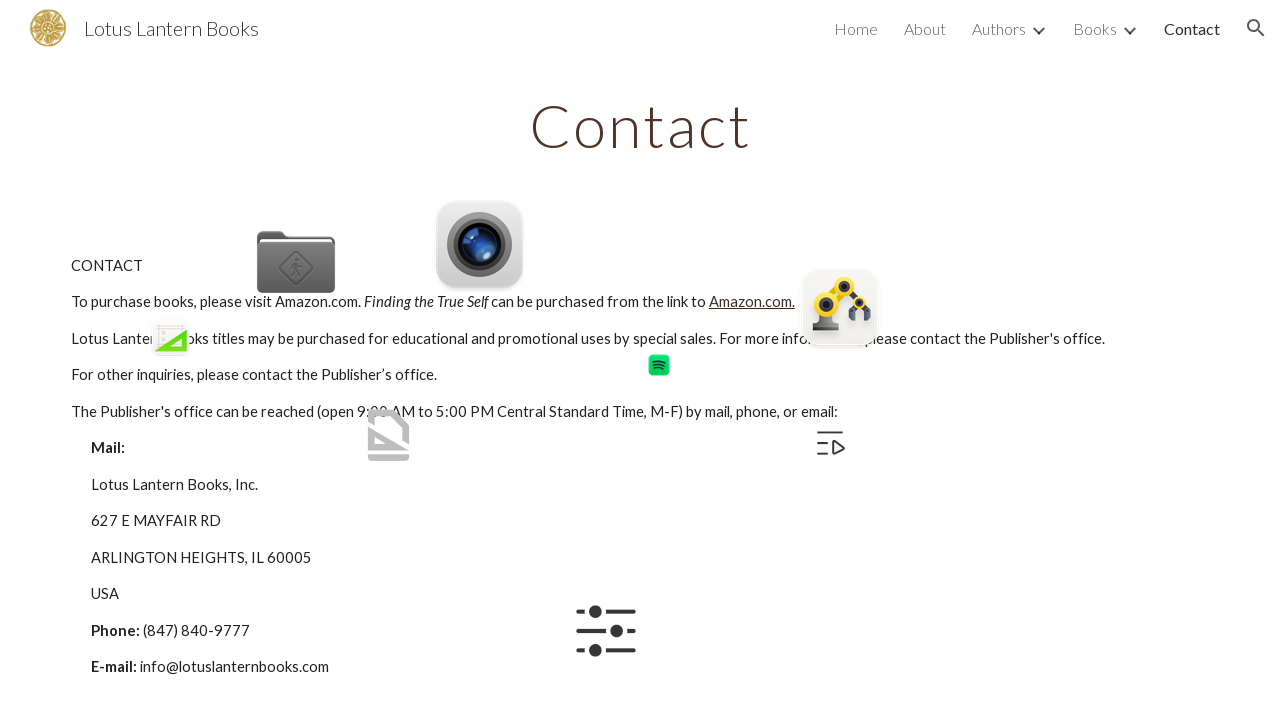 The image size is (1280, 720). Describe the element at coordinates (170, 336) in the screenshot. I see `open glade interface designer` at that location.